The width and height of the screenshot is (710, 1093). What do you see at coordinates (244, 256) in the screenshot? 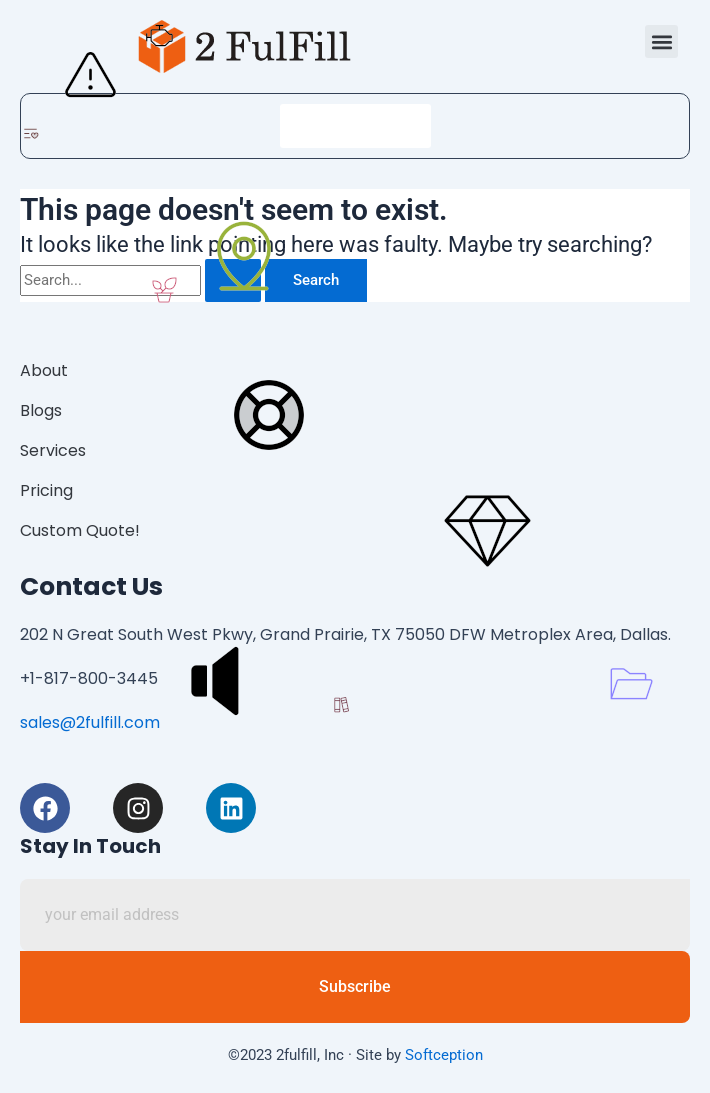
I see `view location on map` at bounding box center [244, 256].